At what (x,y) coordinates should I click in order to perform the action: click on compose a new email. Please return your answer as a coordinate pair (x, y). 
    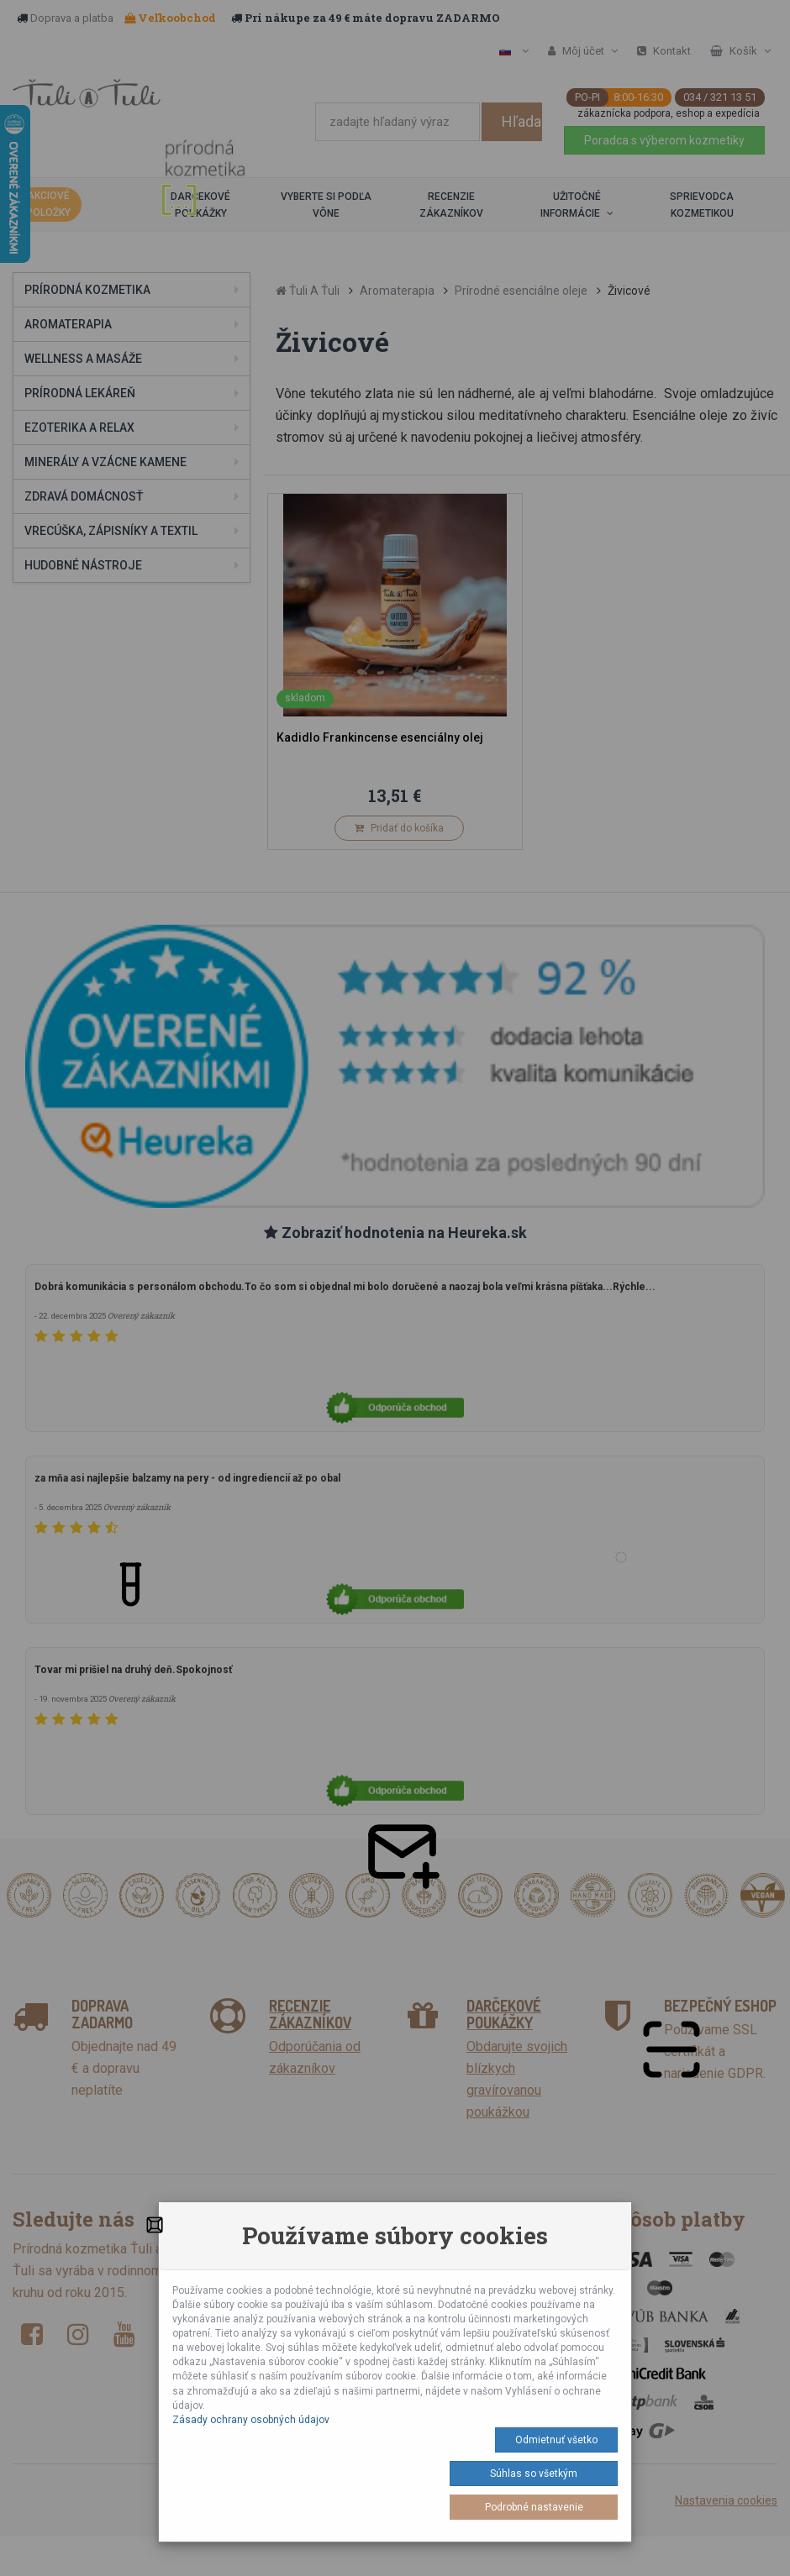
    Looking at the image, I should click on (402, 1851).